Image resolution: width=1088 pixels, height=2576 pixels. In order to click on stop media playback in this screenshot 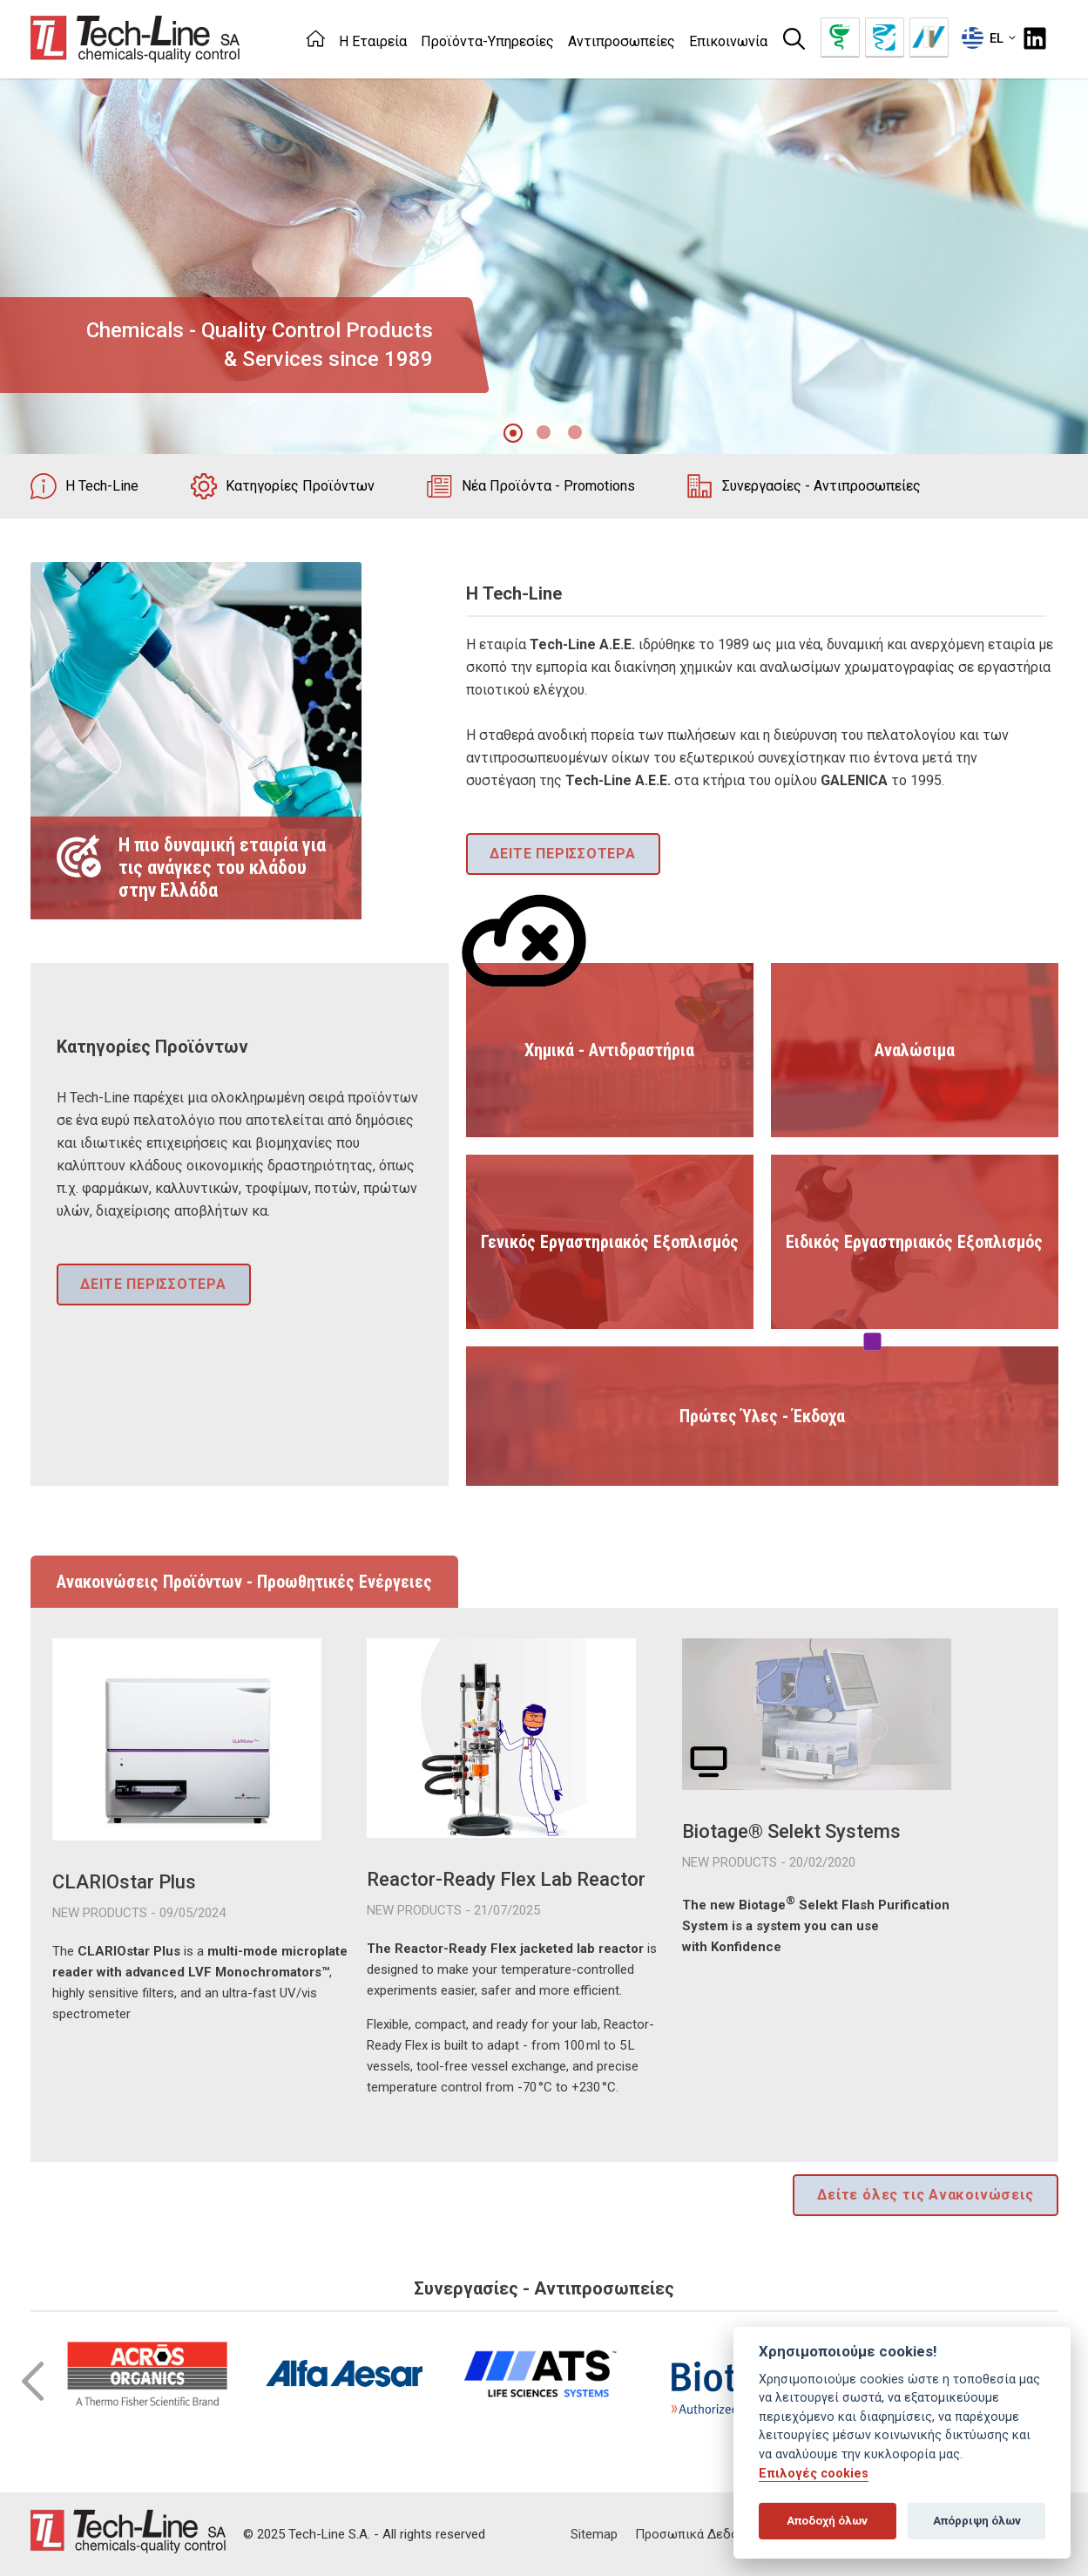, I will do `click(872, 1341)`.